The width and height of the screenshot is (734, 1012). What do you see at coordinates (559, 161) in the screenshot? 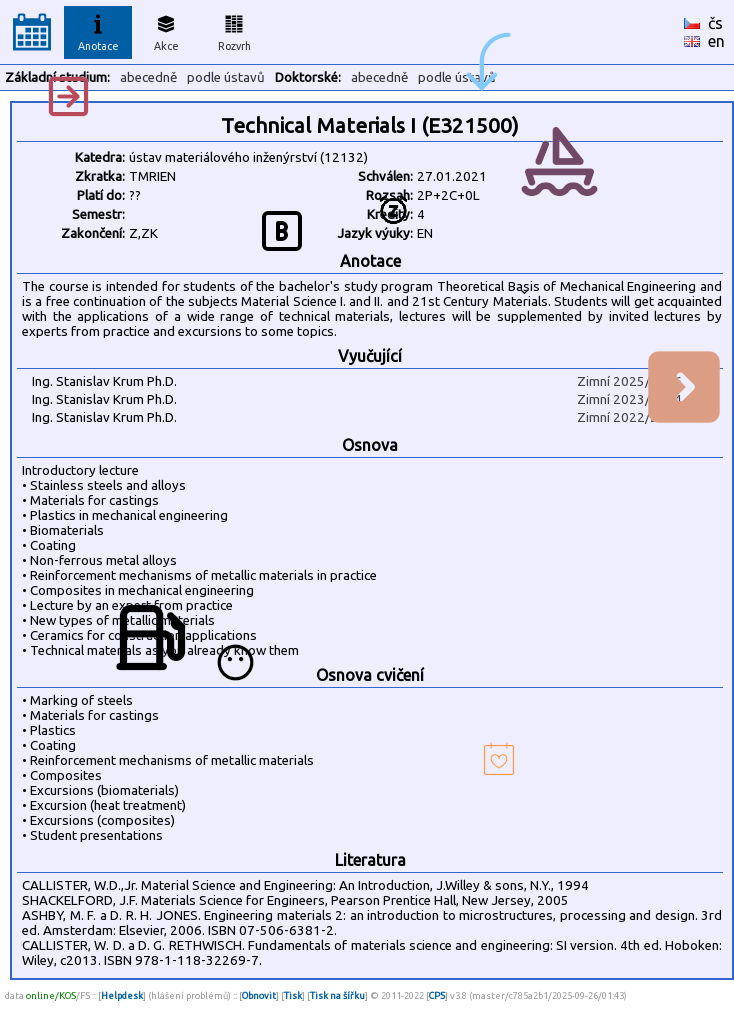
I see `access sailing or boating features` at bounding box center [559, 161].